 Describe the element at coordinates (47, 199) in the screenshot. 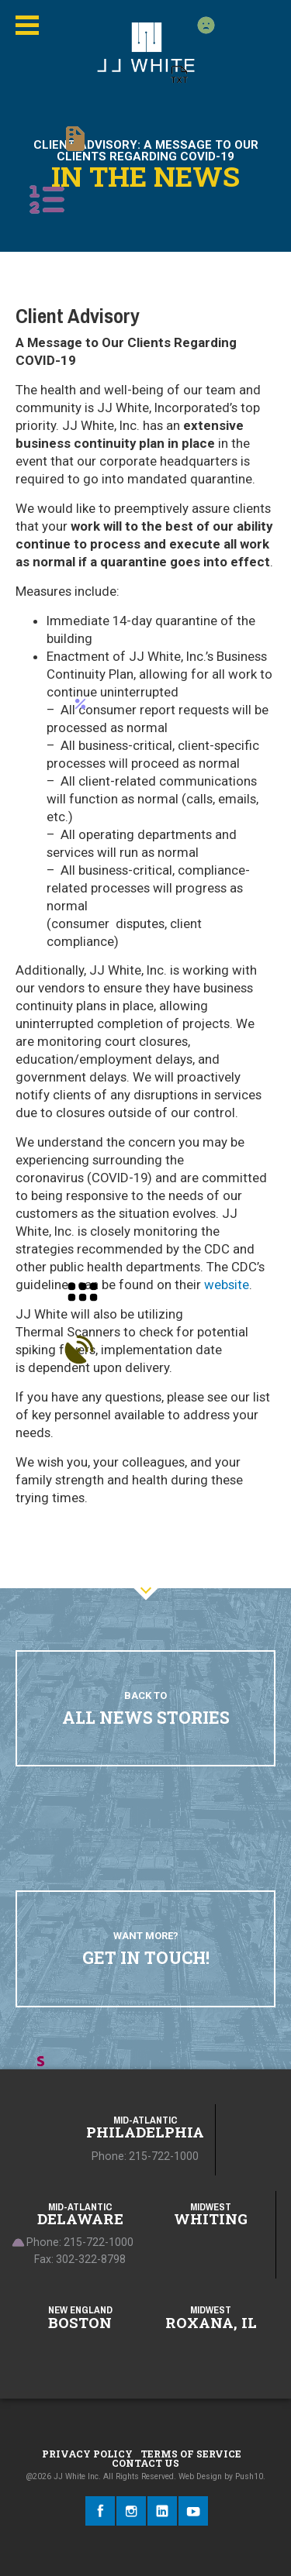

I see `create a numbered list` at that location.